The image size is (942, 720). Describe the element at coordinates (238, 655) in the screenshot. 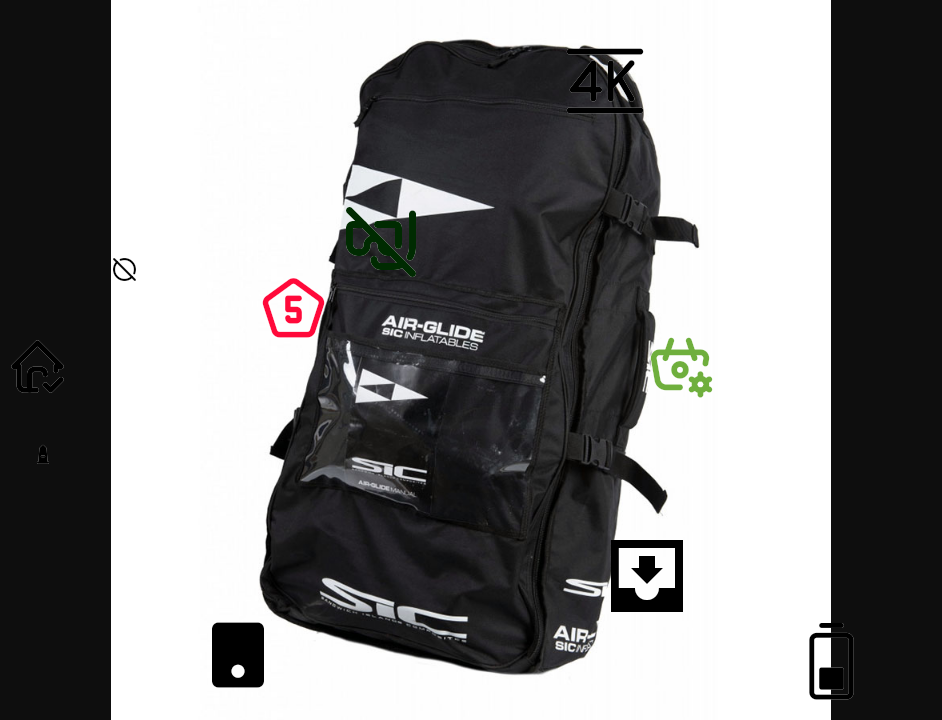

I see `access tablet device settings` at that location.